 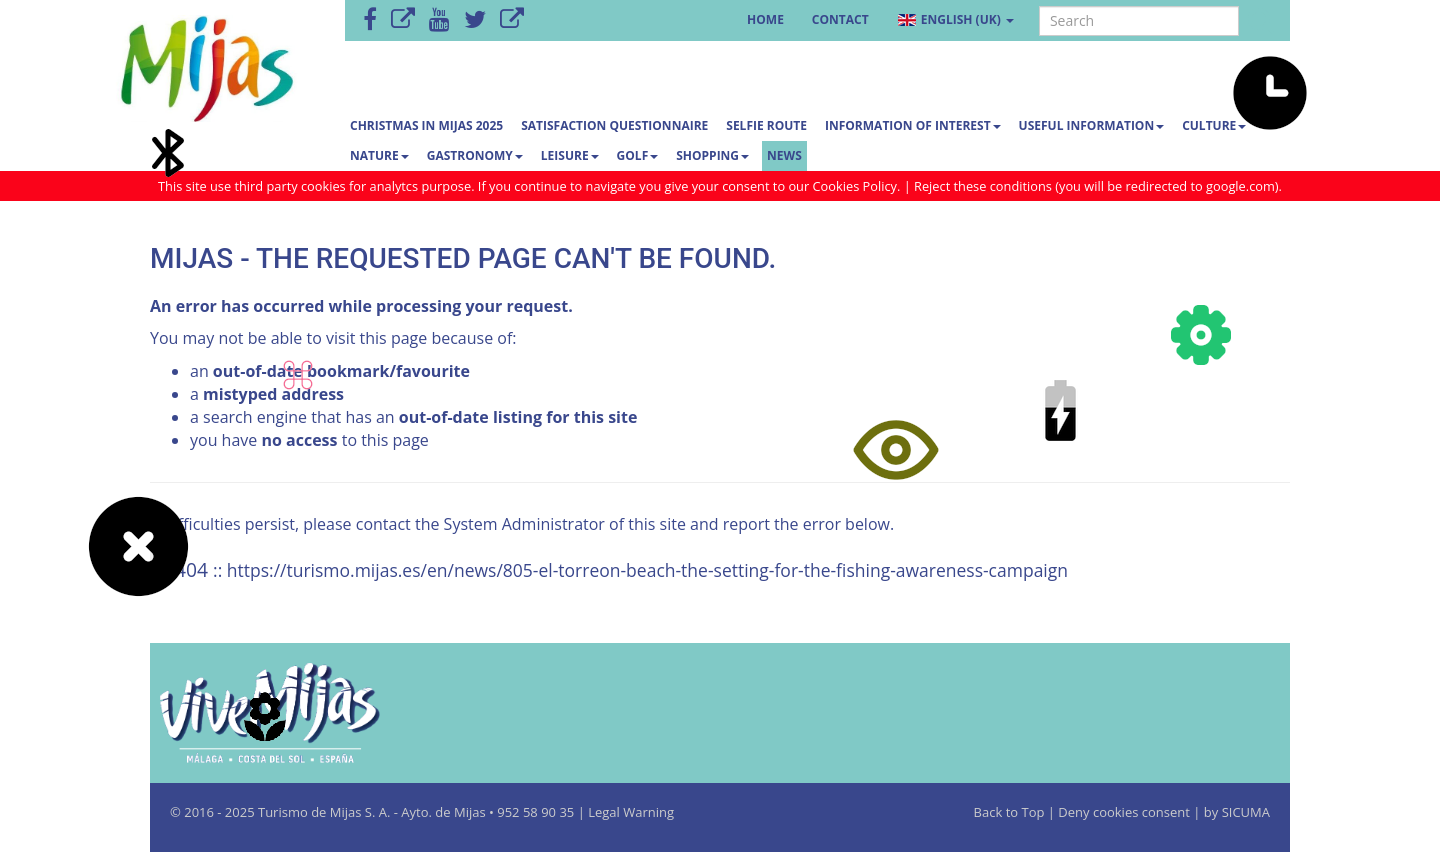 What do you see at coordinates (1201, 335) in the screenshot?
I see `access app settings` at bounding box center [1201, 335].